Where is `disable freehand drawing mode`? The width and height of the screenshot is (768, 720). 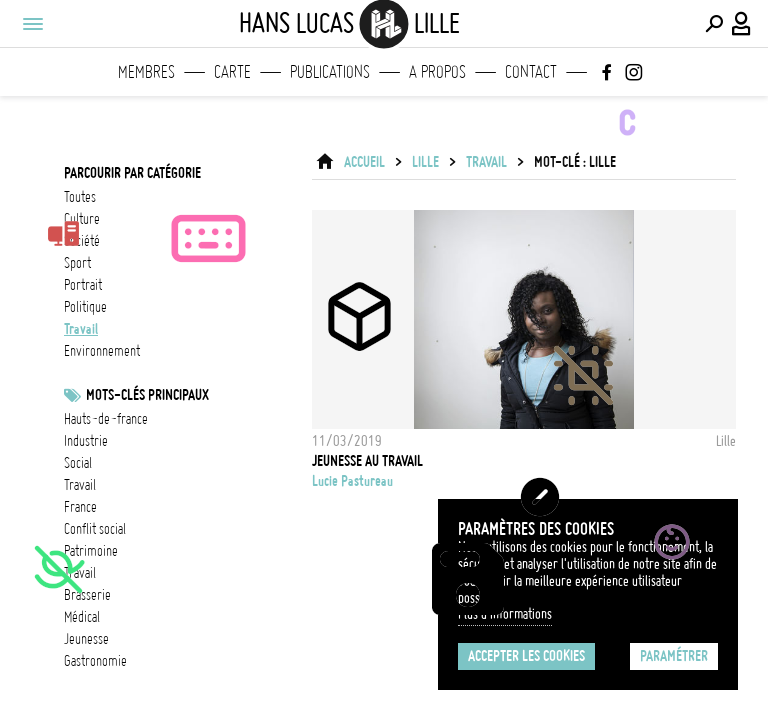 disable freehand drawing mode is located at coordinates (58, 569).